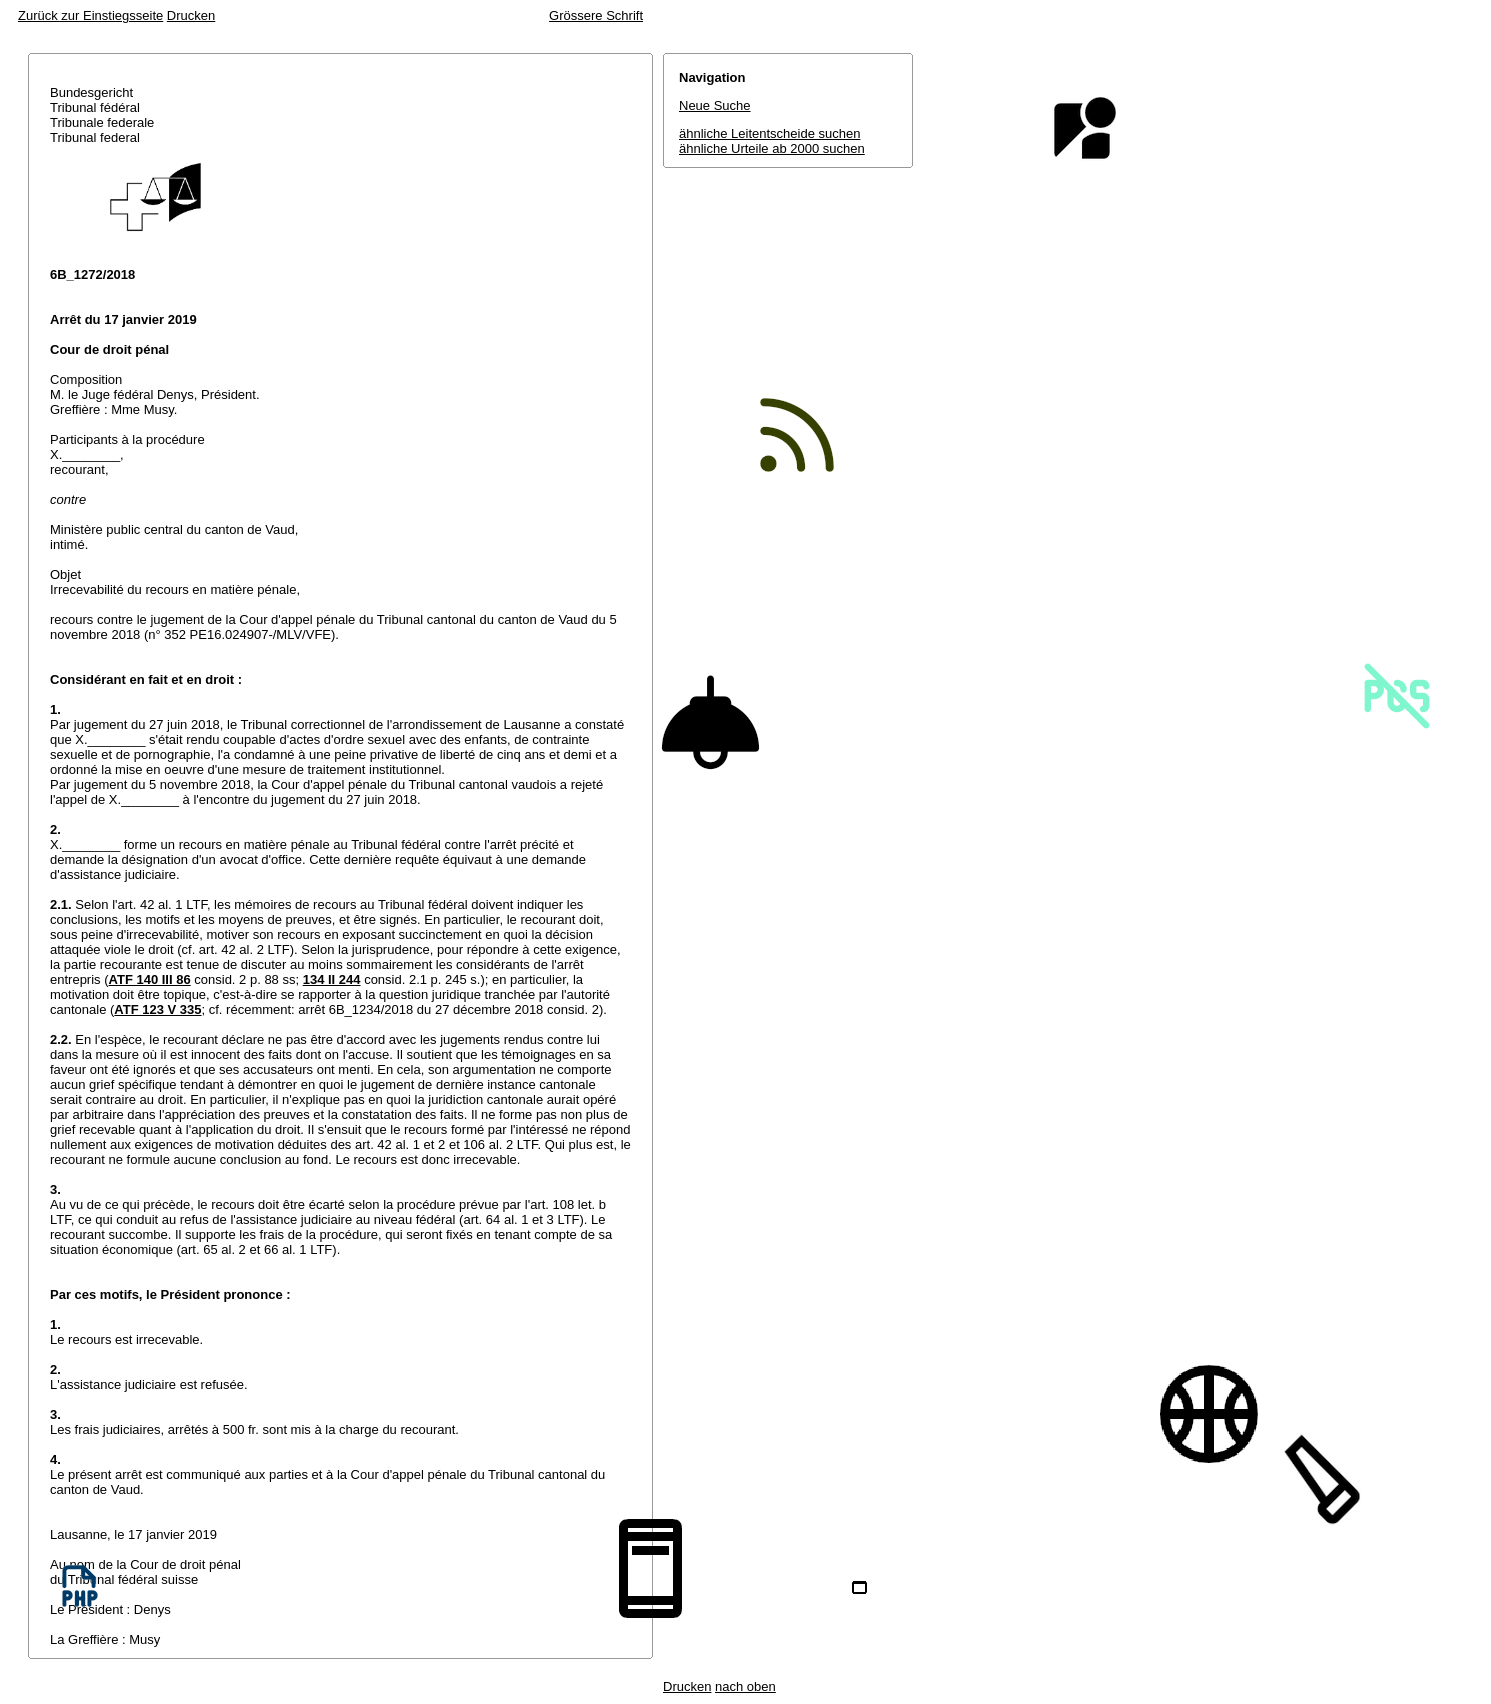 The height and width of the screenshot is (1704, 1491). I want to click on indicates a PHP file type, so click(79, 1586).